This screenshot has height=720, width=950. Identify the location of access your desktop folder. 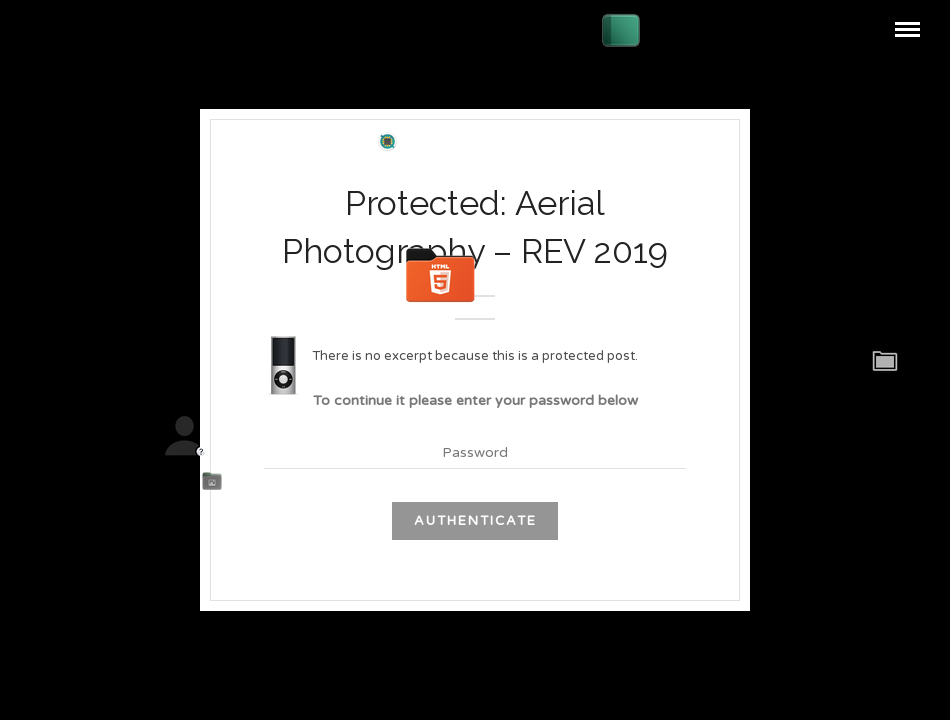
(621, 29).